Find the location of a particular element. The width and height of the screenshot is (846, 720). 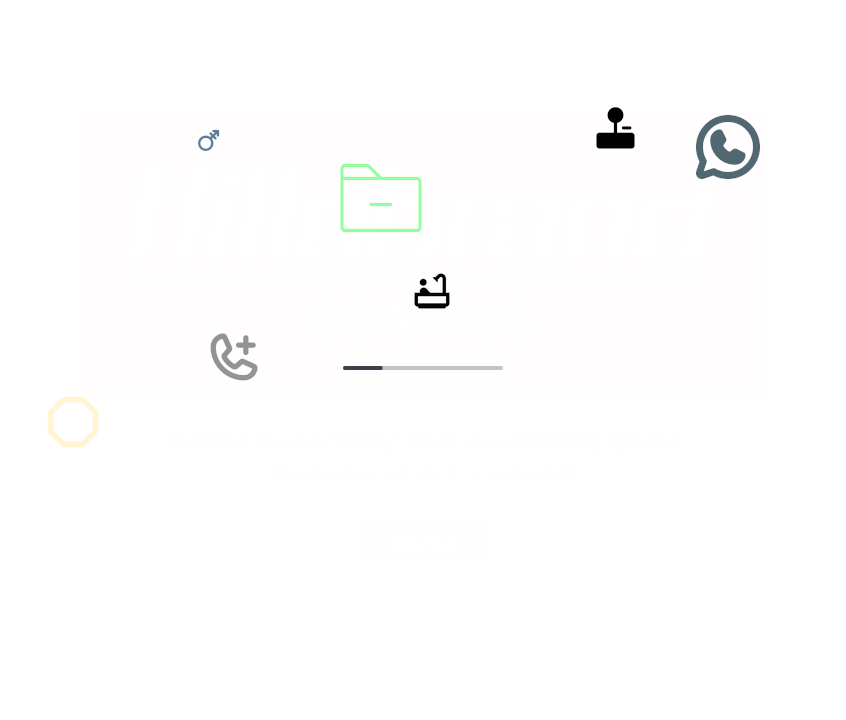

indicates transgender or non-binary gender identity option is located at coordinates (209, 140).